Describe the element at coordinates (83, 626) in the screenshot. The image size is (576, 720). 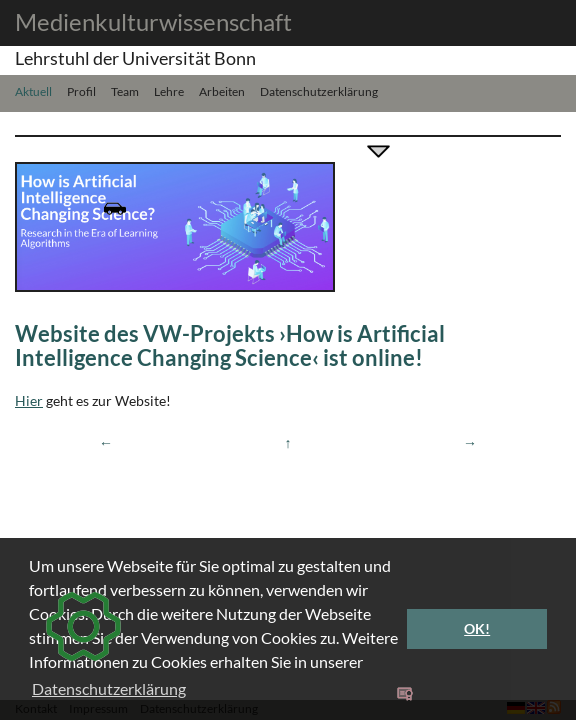
I see `access settings or preferences` at that location.